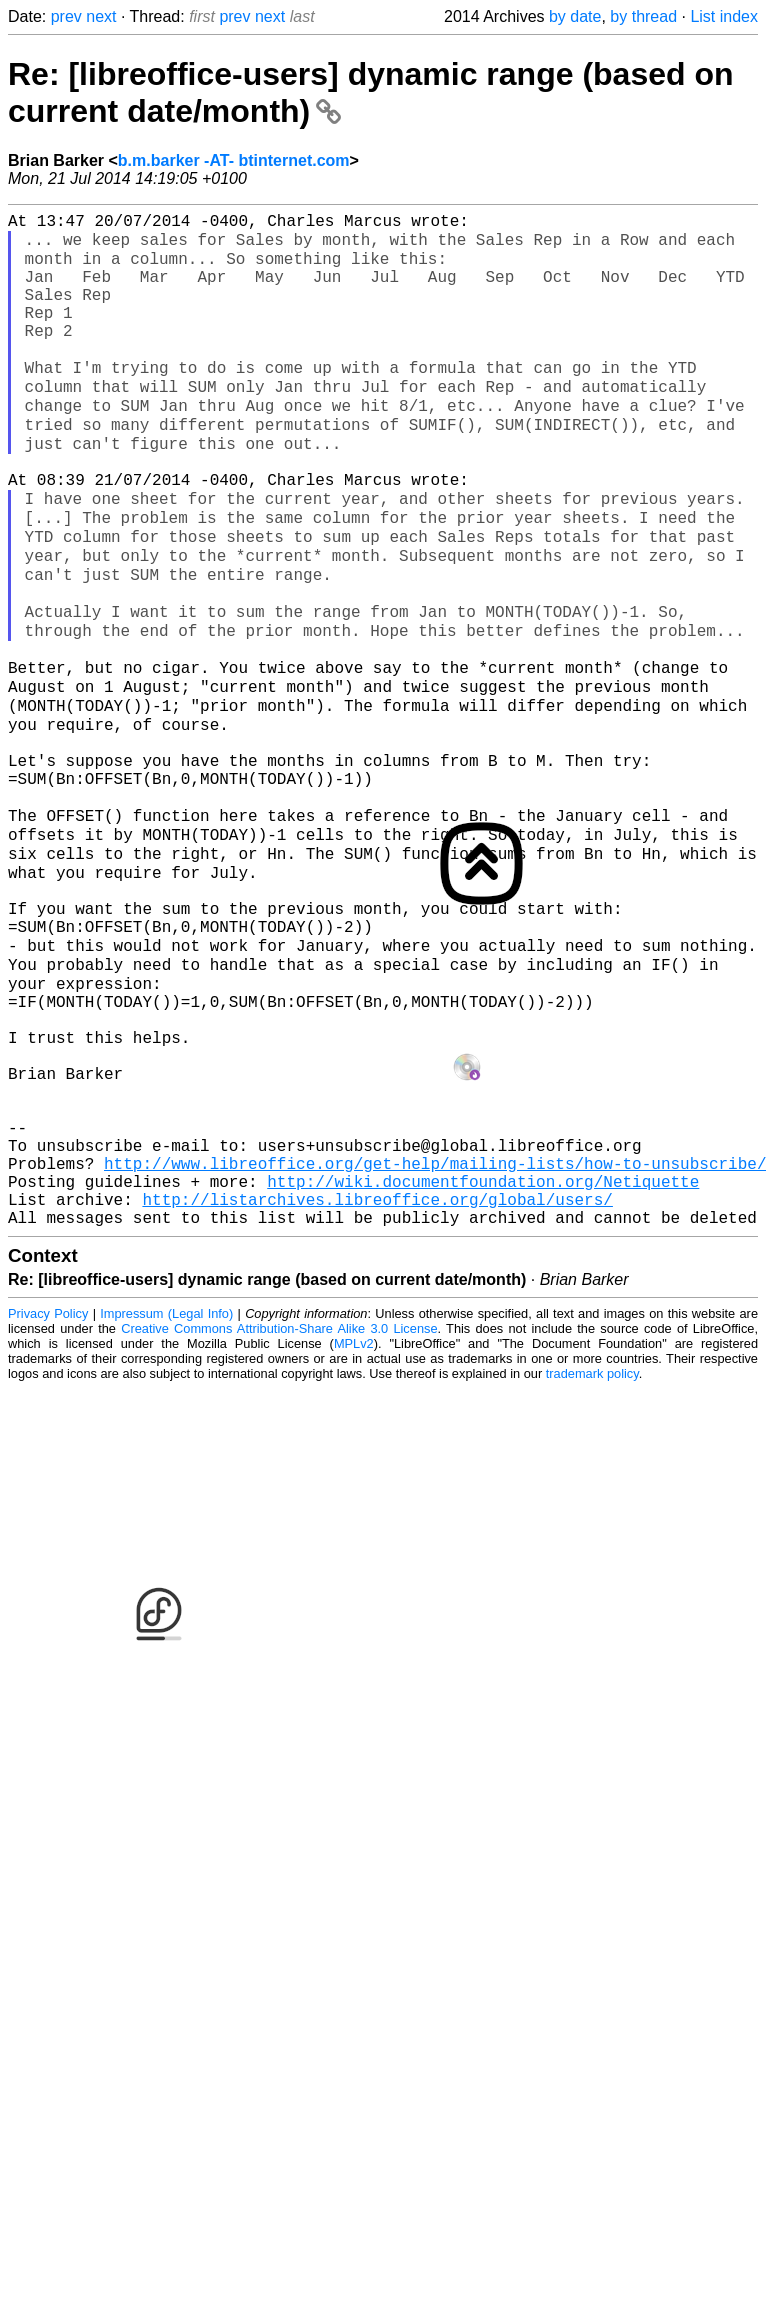 This screenshot has height=2312, width=766. I want to click on burn data to a dvd disc, so click(467, 1067).